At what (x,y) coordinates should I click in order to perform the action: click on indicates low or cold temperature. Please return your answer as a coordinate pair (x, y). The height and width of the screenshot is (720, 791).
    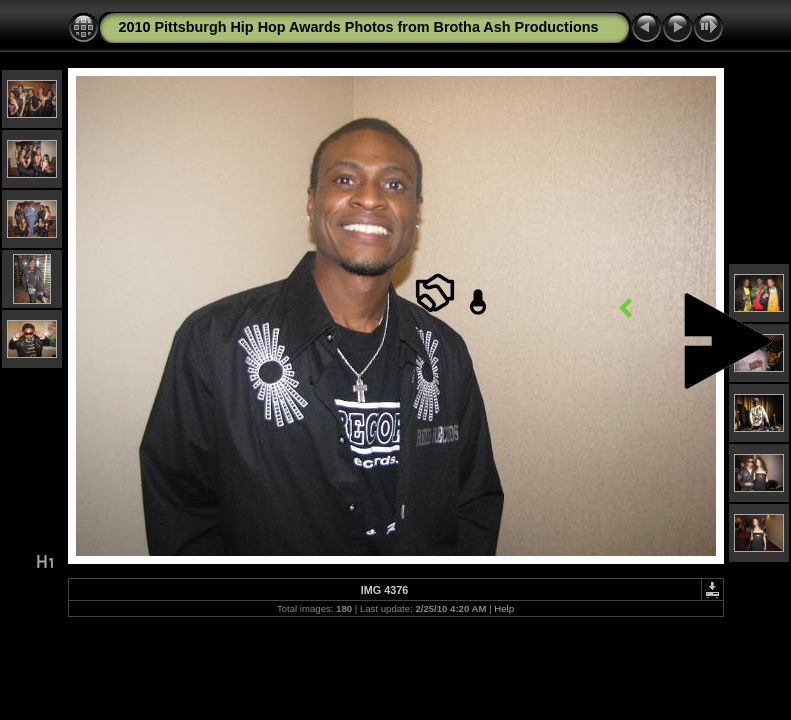
    Looking at the image, I should click on (478, 302).